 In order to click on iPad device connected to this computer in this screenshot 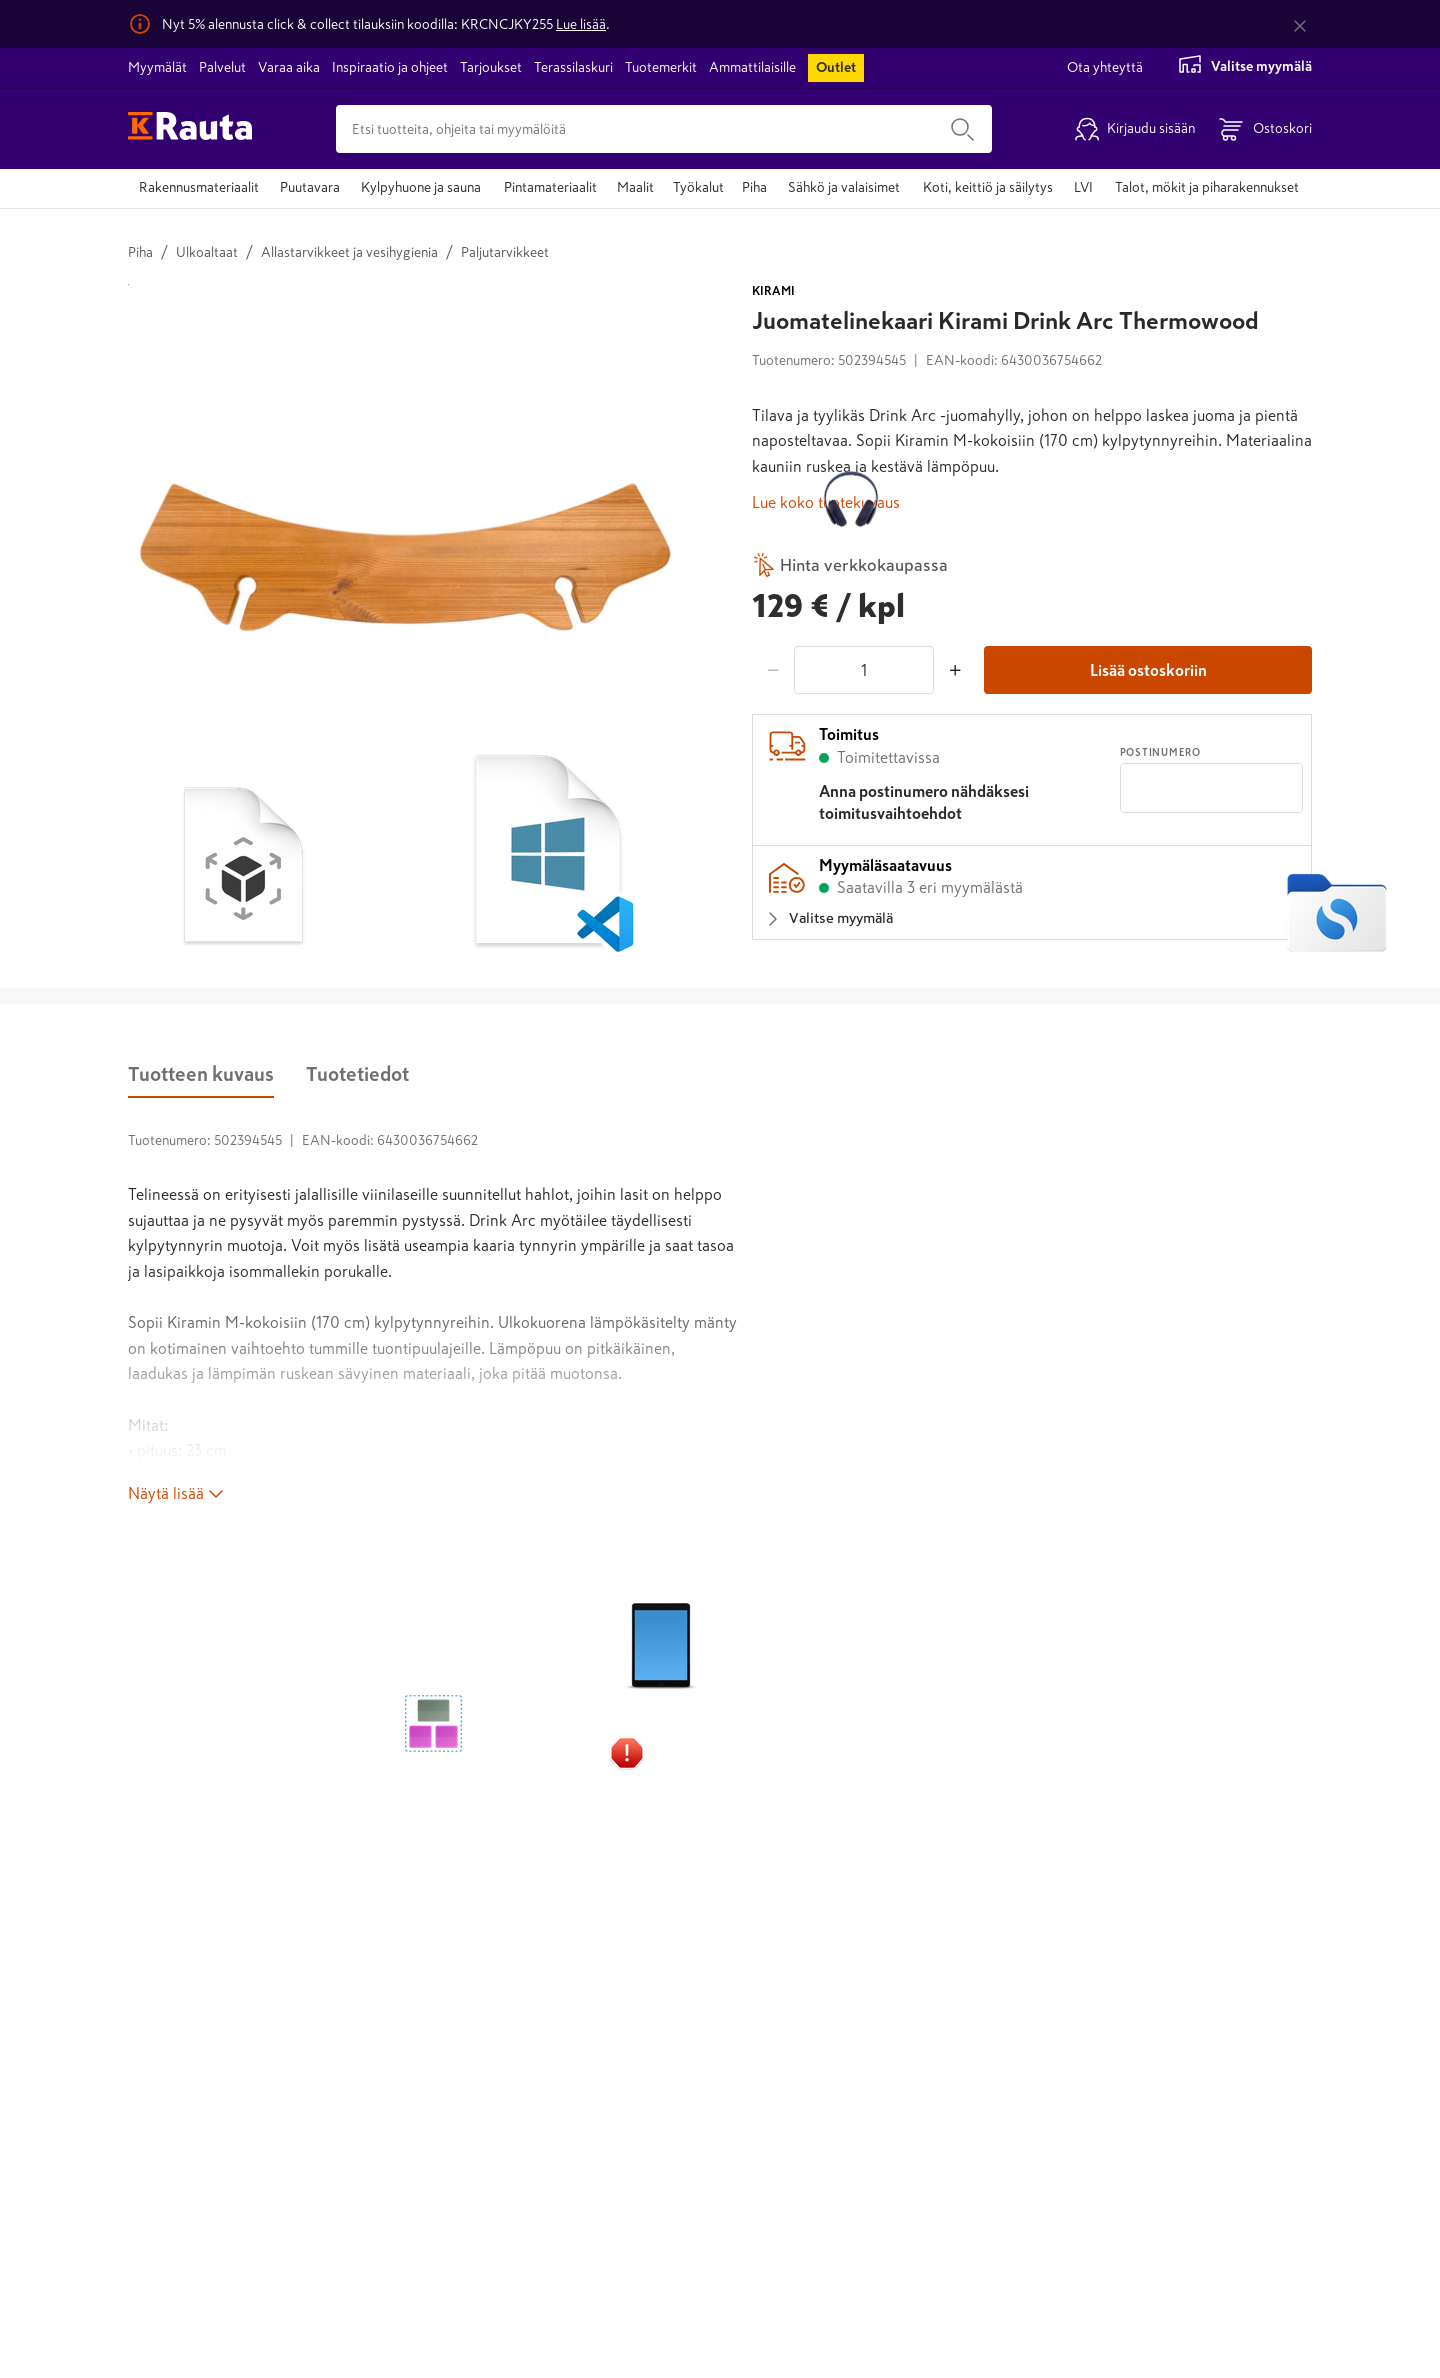, I will do `click(661, 1646)`.